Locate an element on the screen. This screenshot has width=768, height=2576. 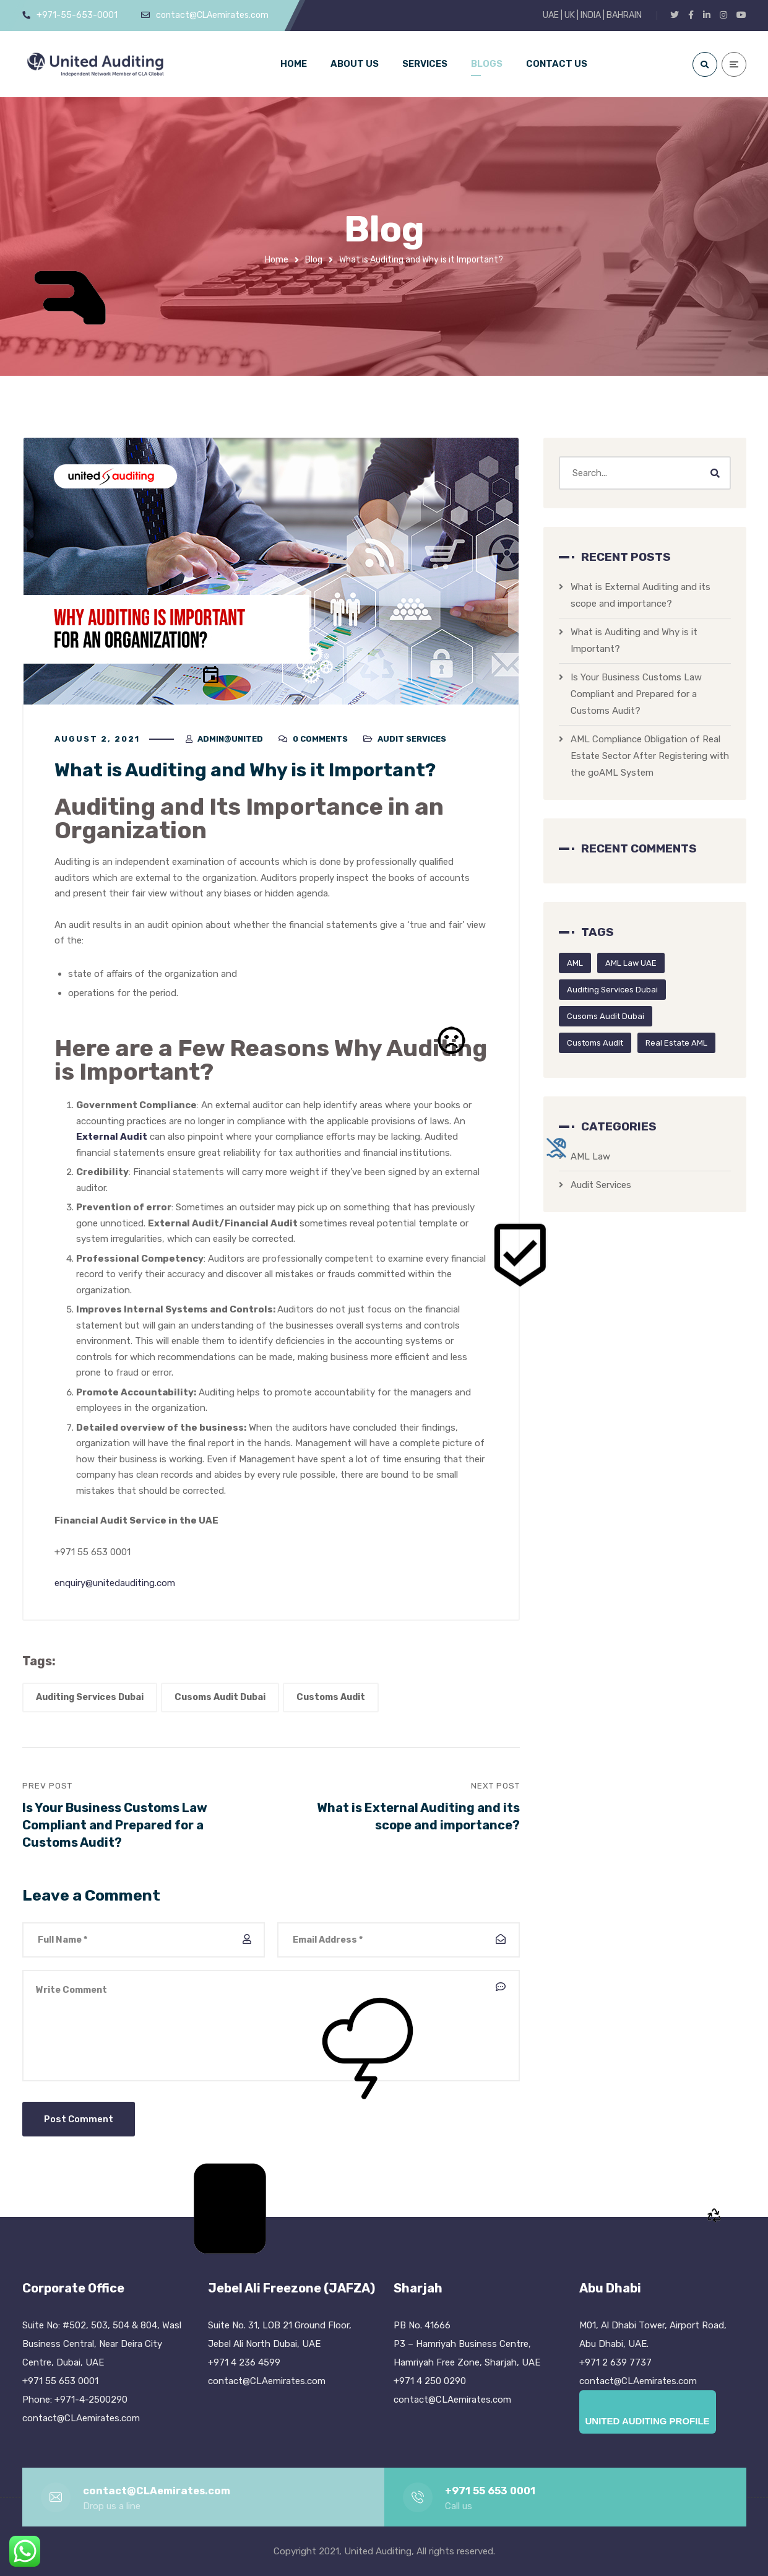
indicates thunderstorm or severe weather conditions is located at coordinates (368, 2047).